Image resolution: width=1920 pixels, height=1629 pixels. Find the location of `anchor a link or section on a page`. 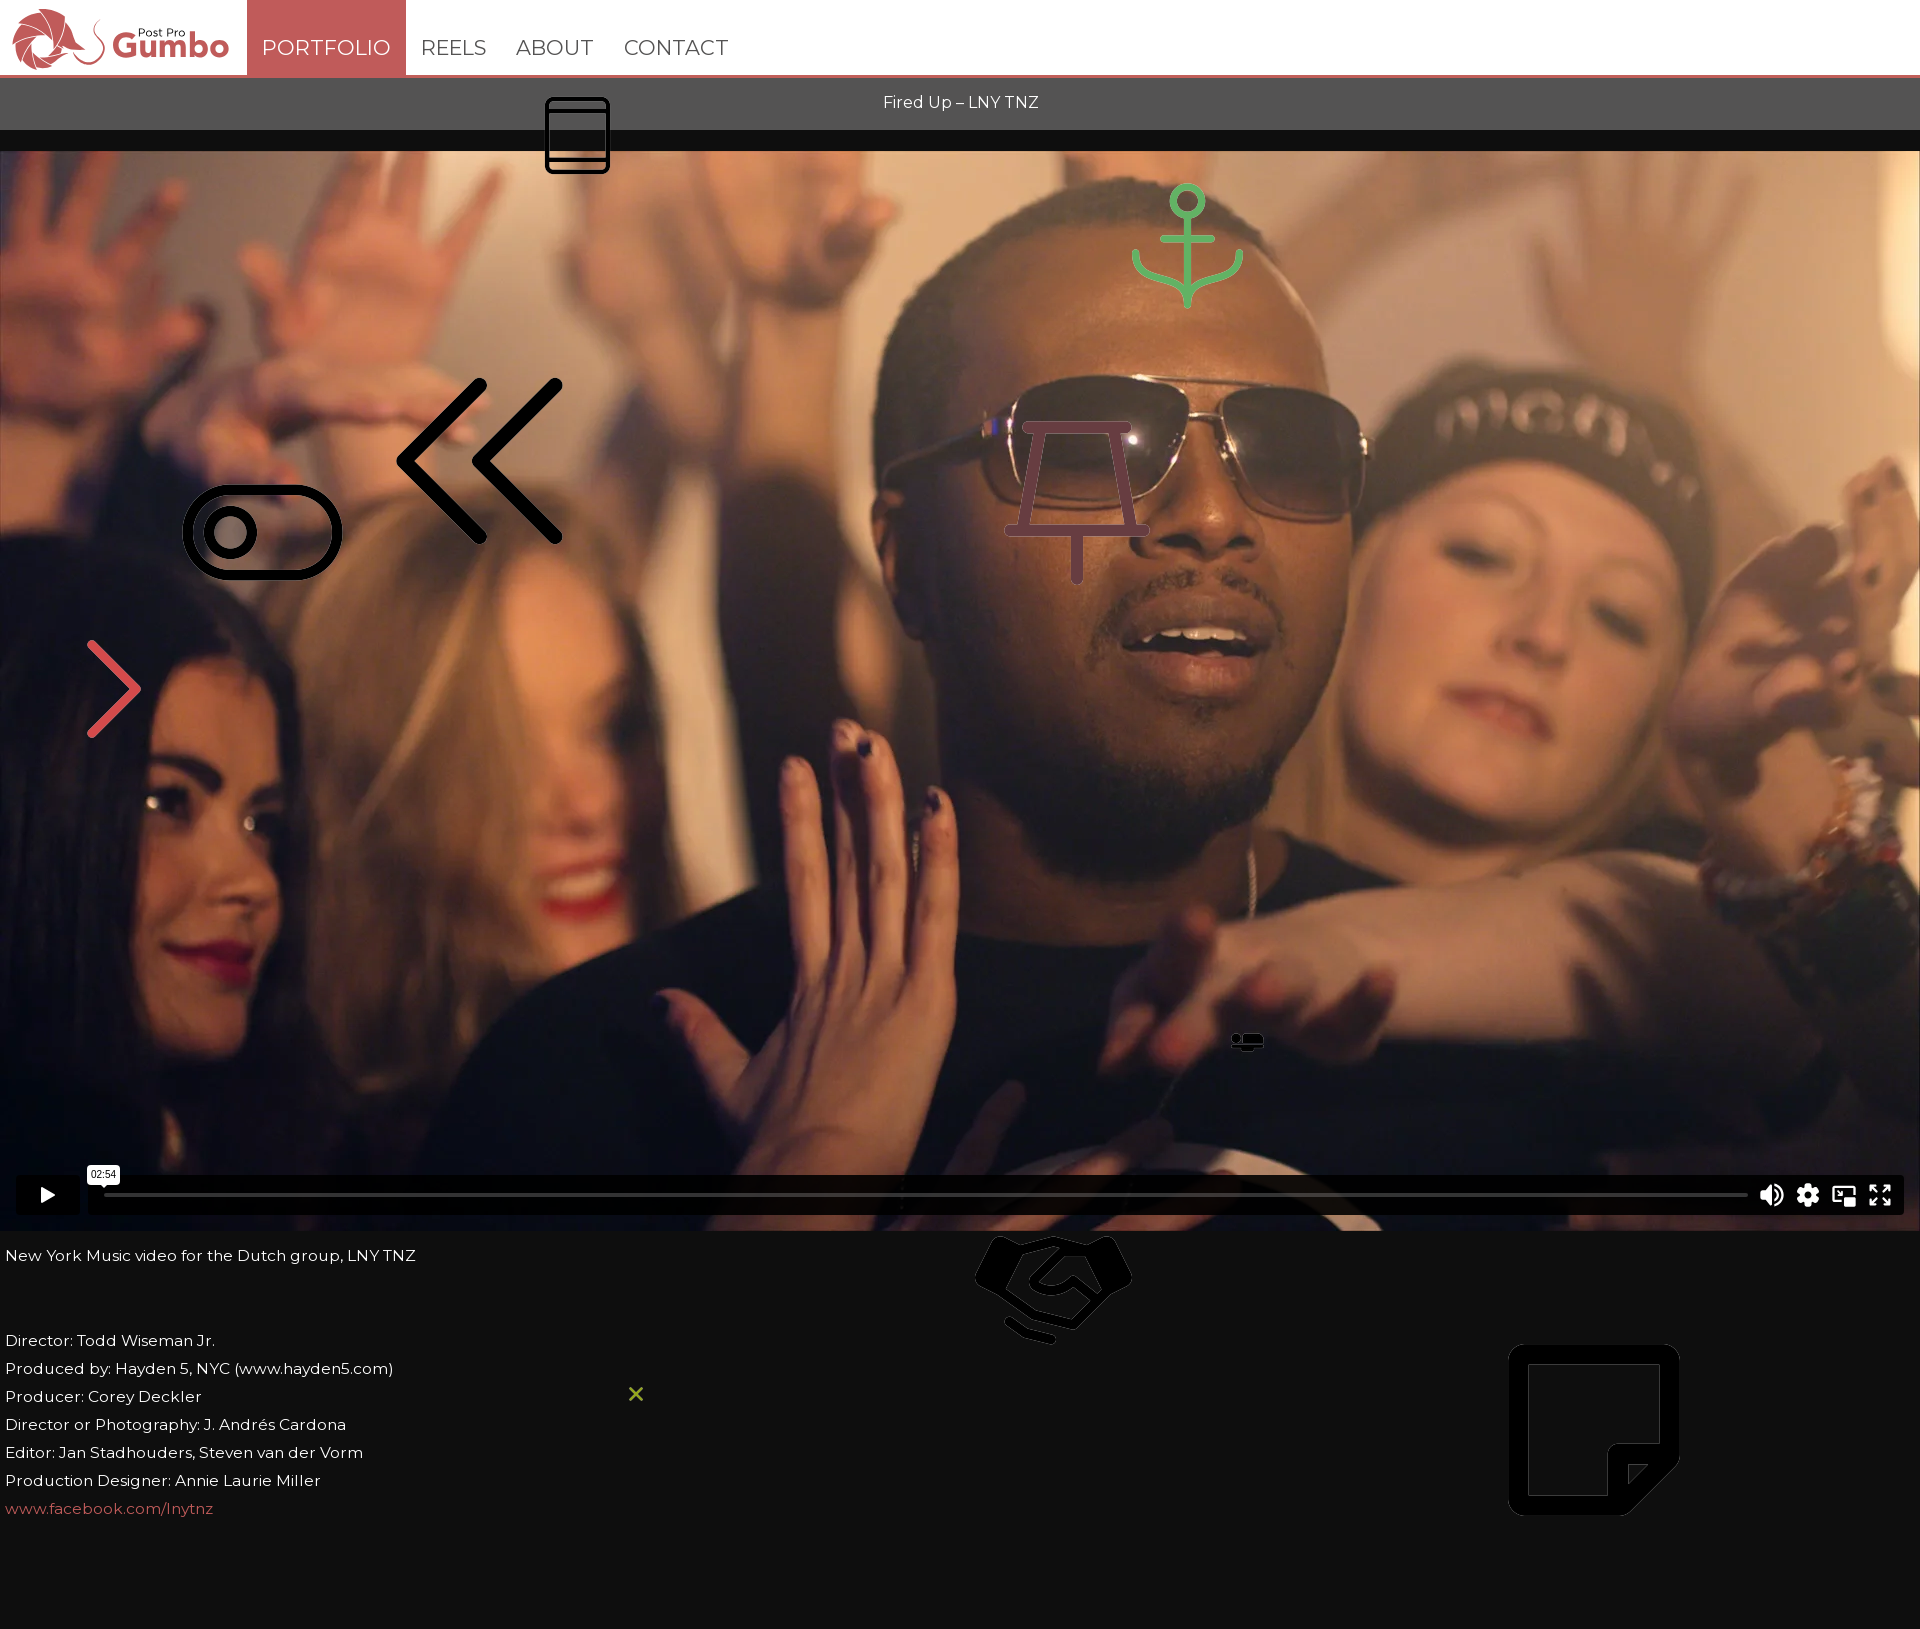

anchor a link or section on a page is located at coordinates (1187, 243).